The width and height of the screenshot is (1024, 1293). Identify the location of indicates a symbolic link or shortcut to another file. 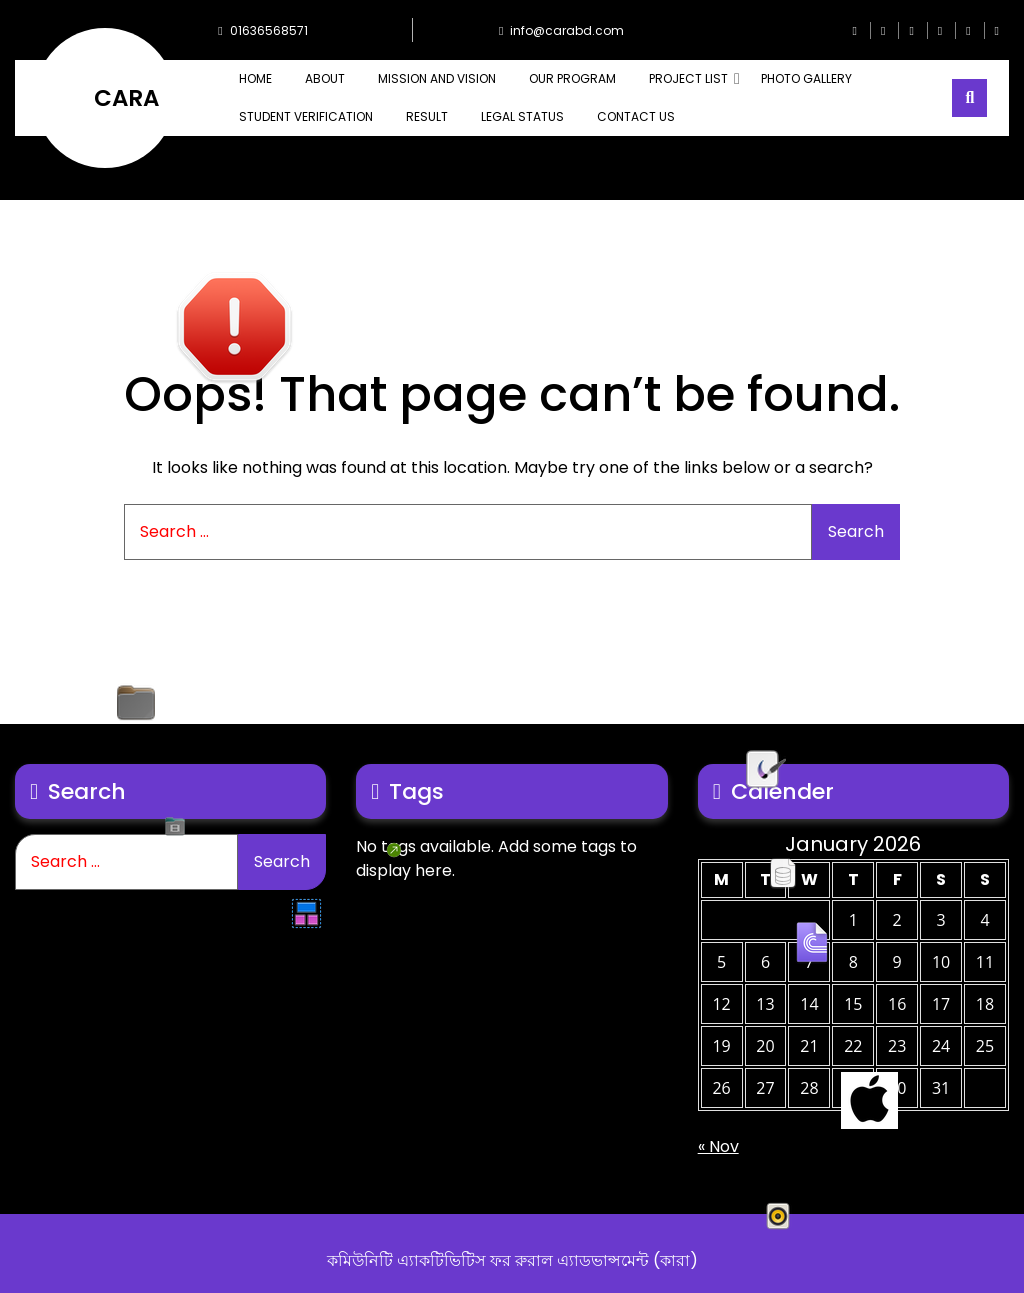
(394, 850).